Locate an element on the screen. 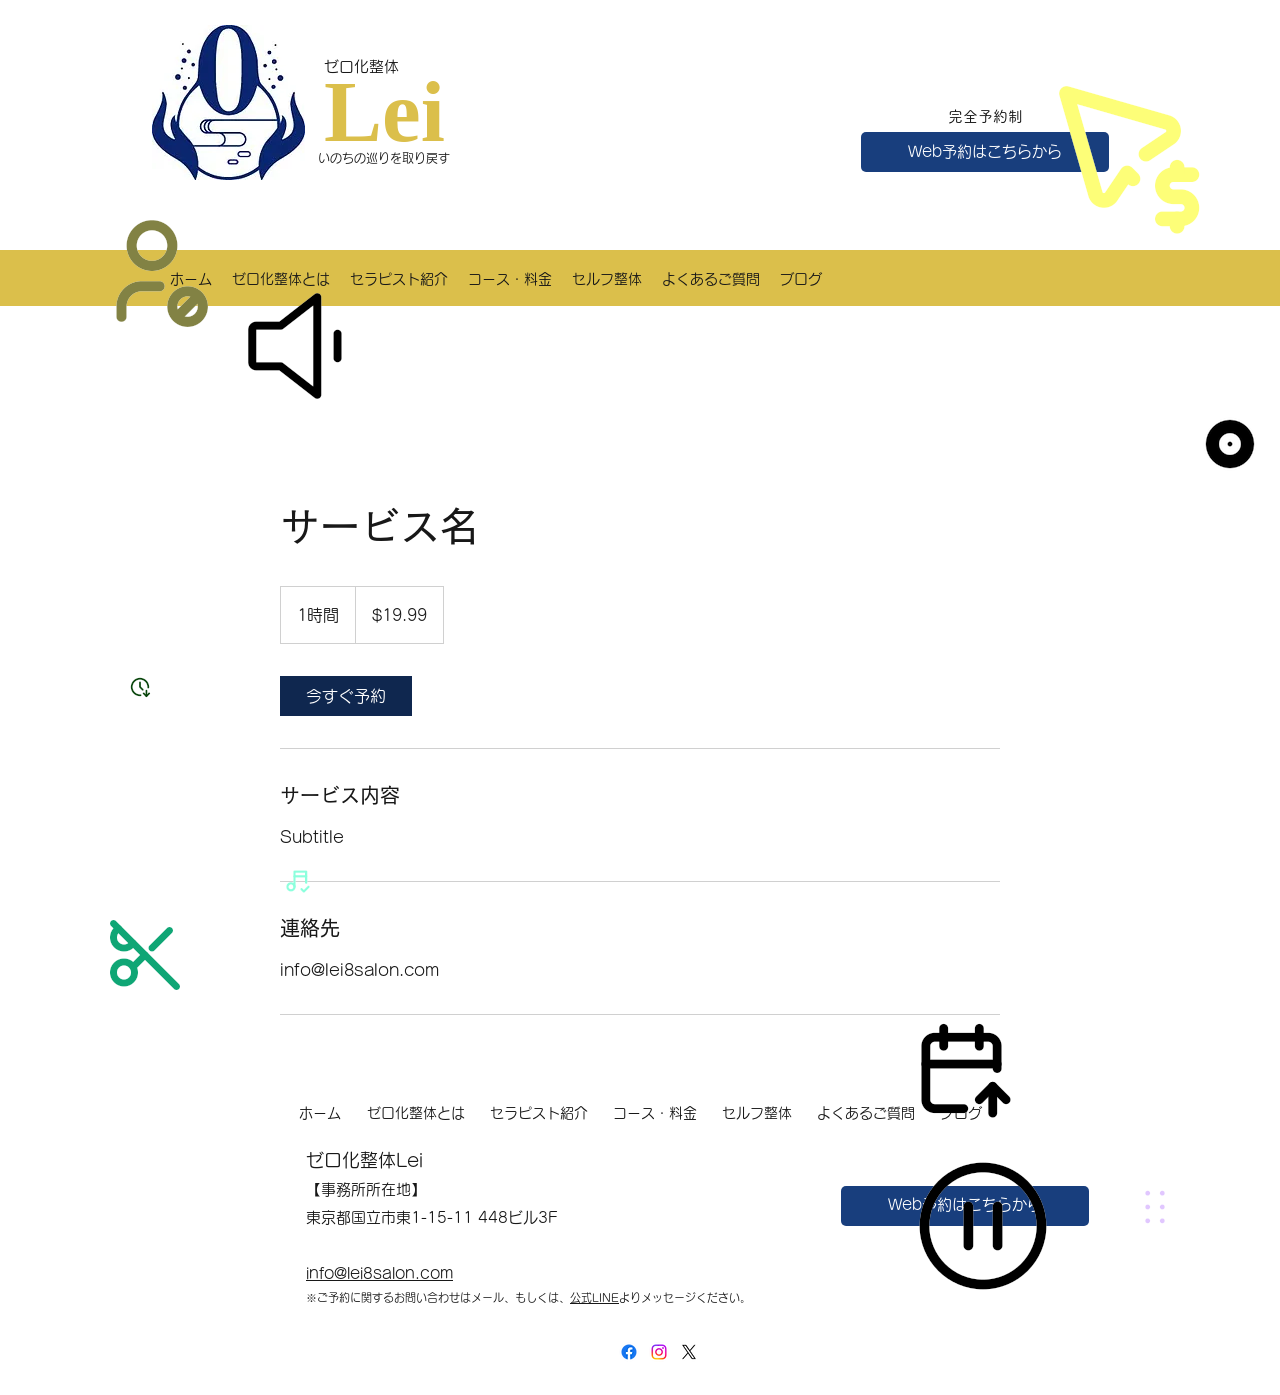 Image resolution: width=1280 pixels, height=1395 pixels. cancel or block a user account is located at coordinates (152, 271).